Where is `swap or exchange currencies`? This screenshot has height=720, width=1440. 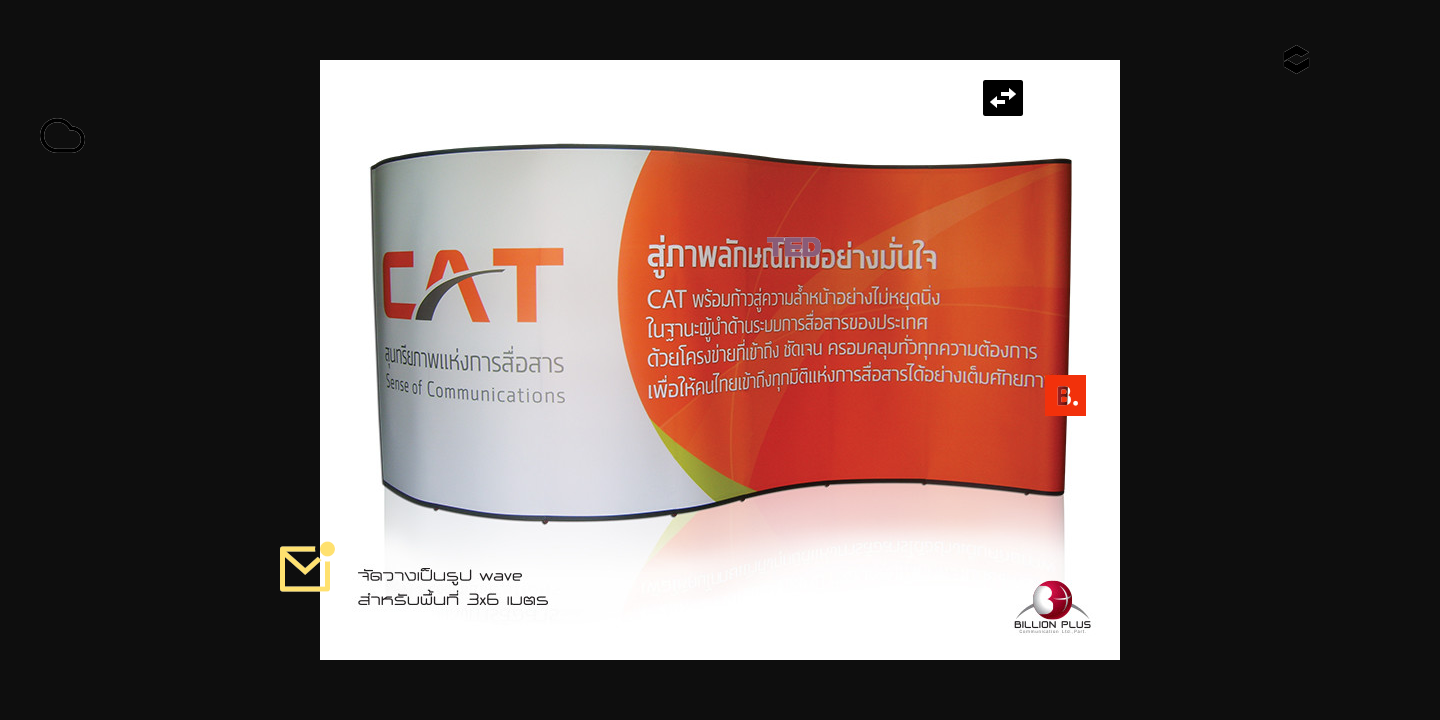
swap or exchange currencies is located at coordinates (1003, 98).